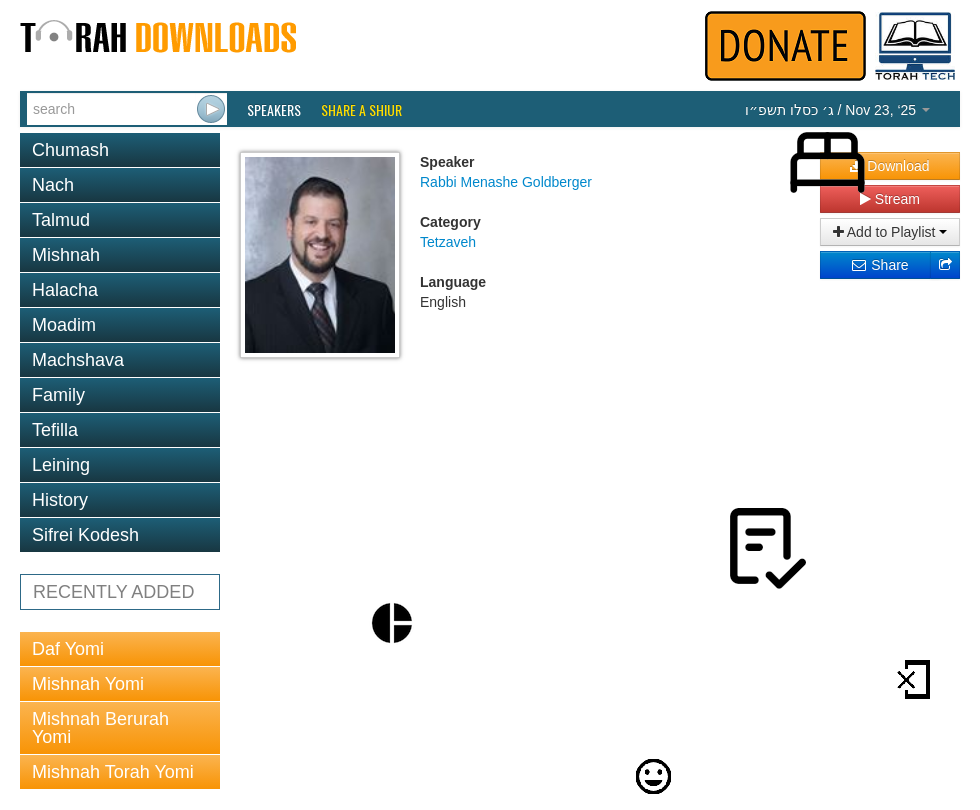 The width and height of the screenshot is (980, 810). I want to click on view or manage a task checklist, so click(765, 548).